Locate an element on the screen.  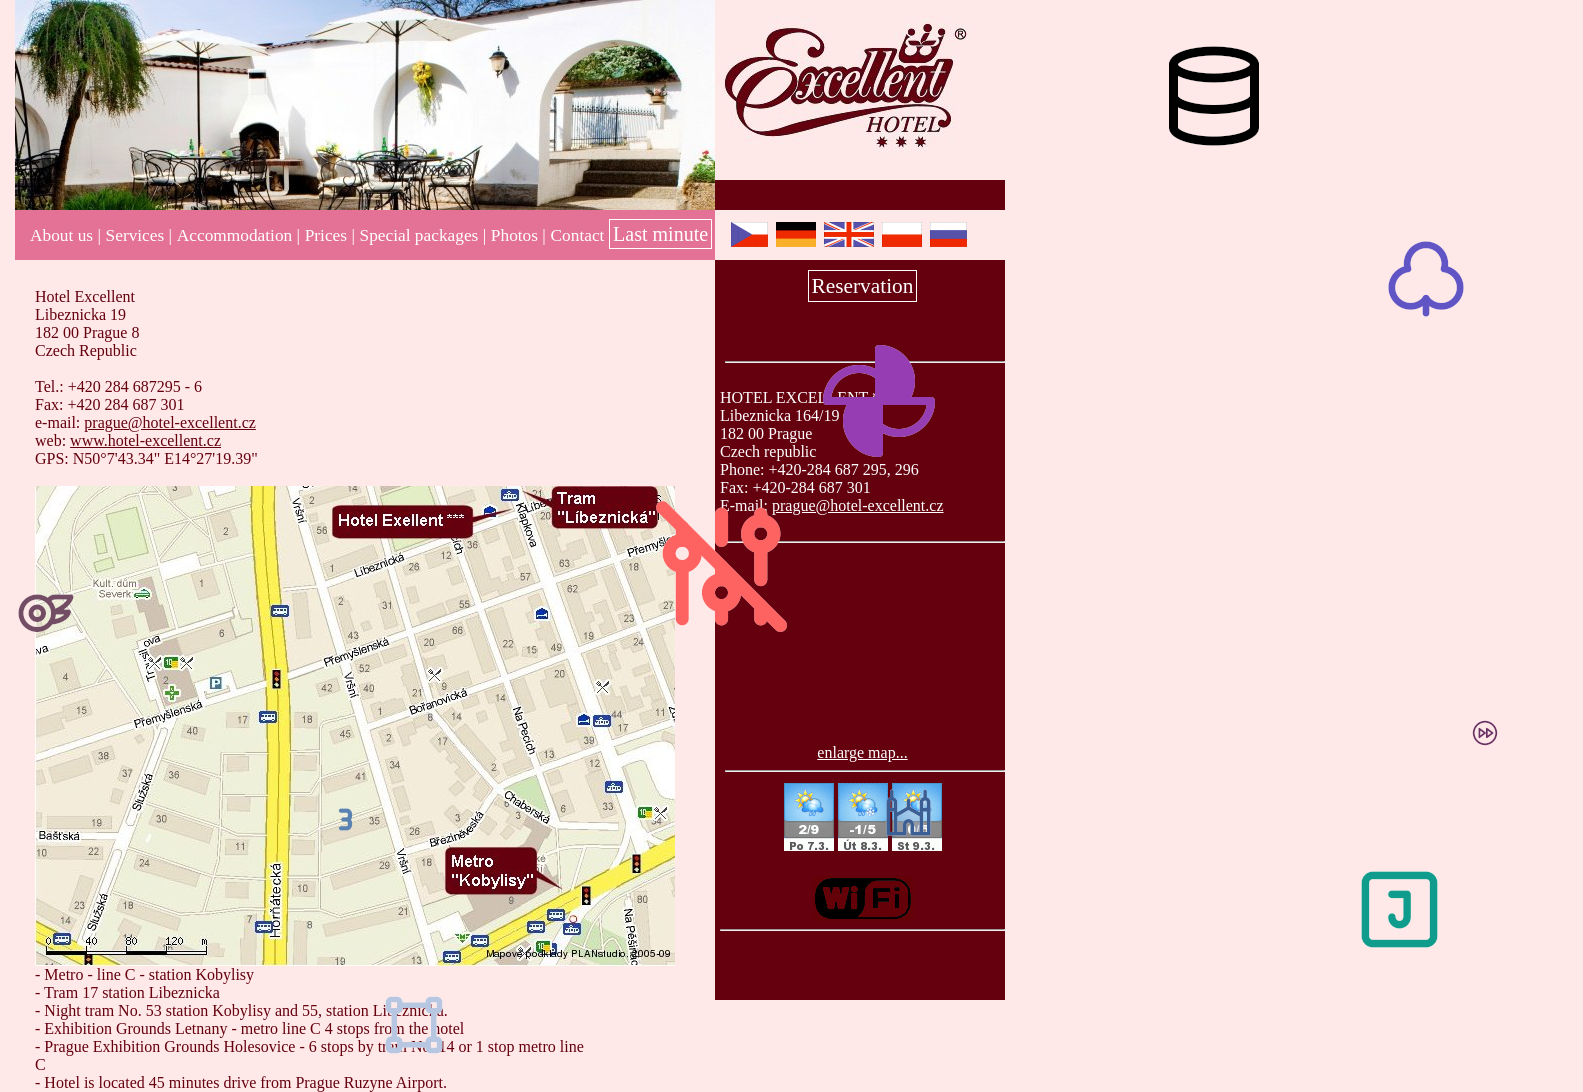
access vector editing tools is located at coordinates (414, 1025).